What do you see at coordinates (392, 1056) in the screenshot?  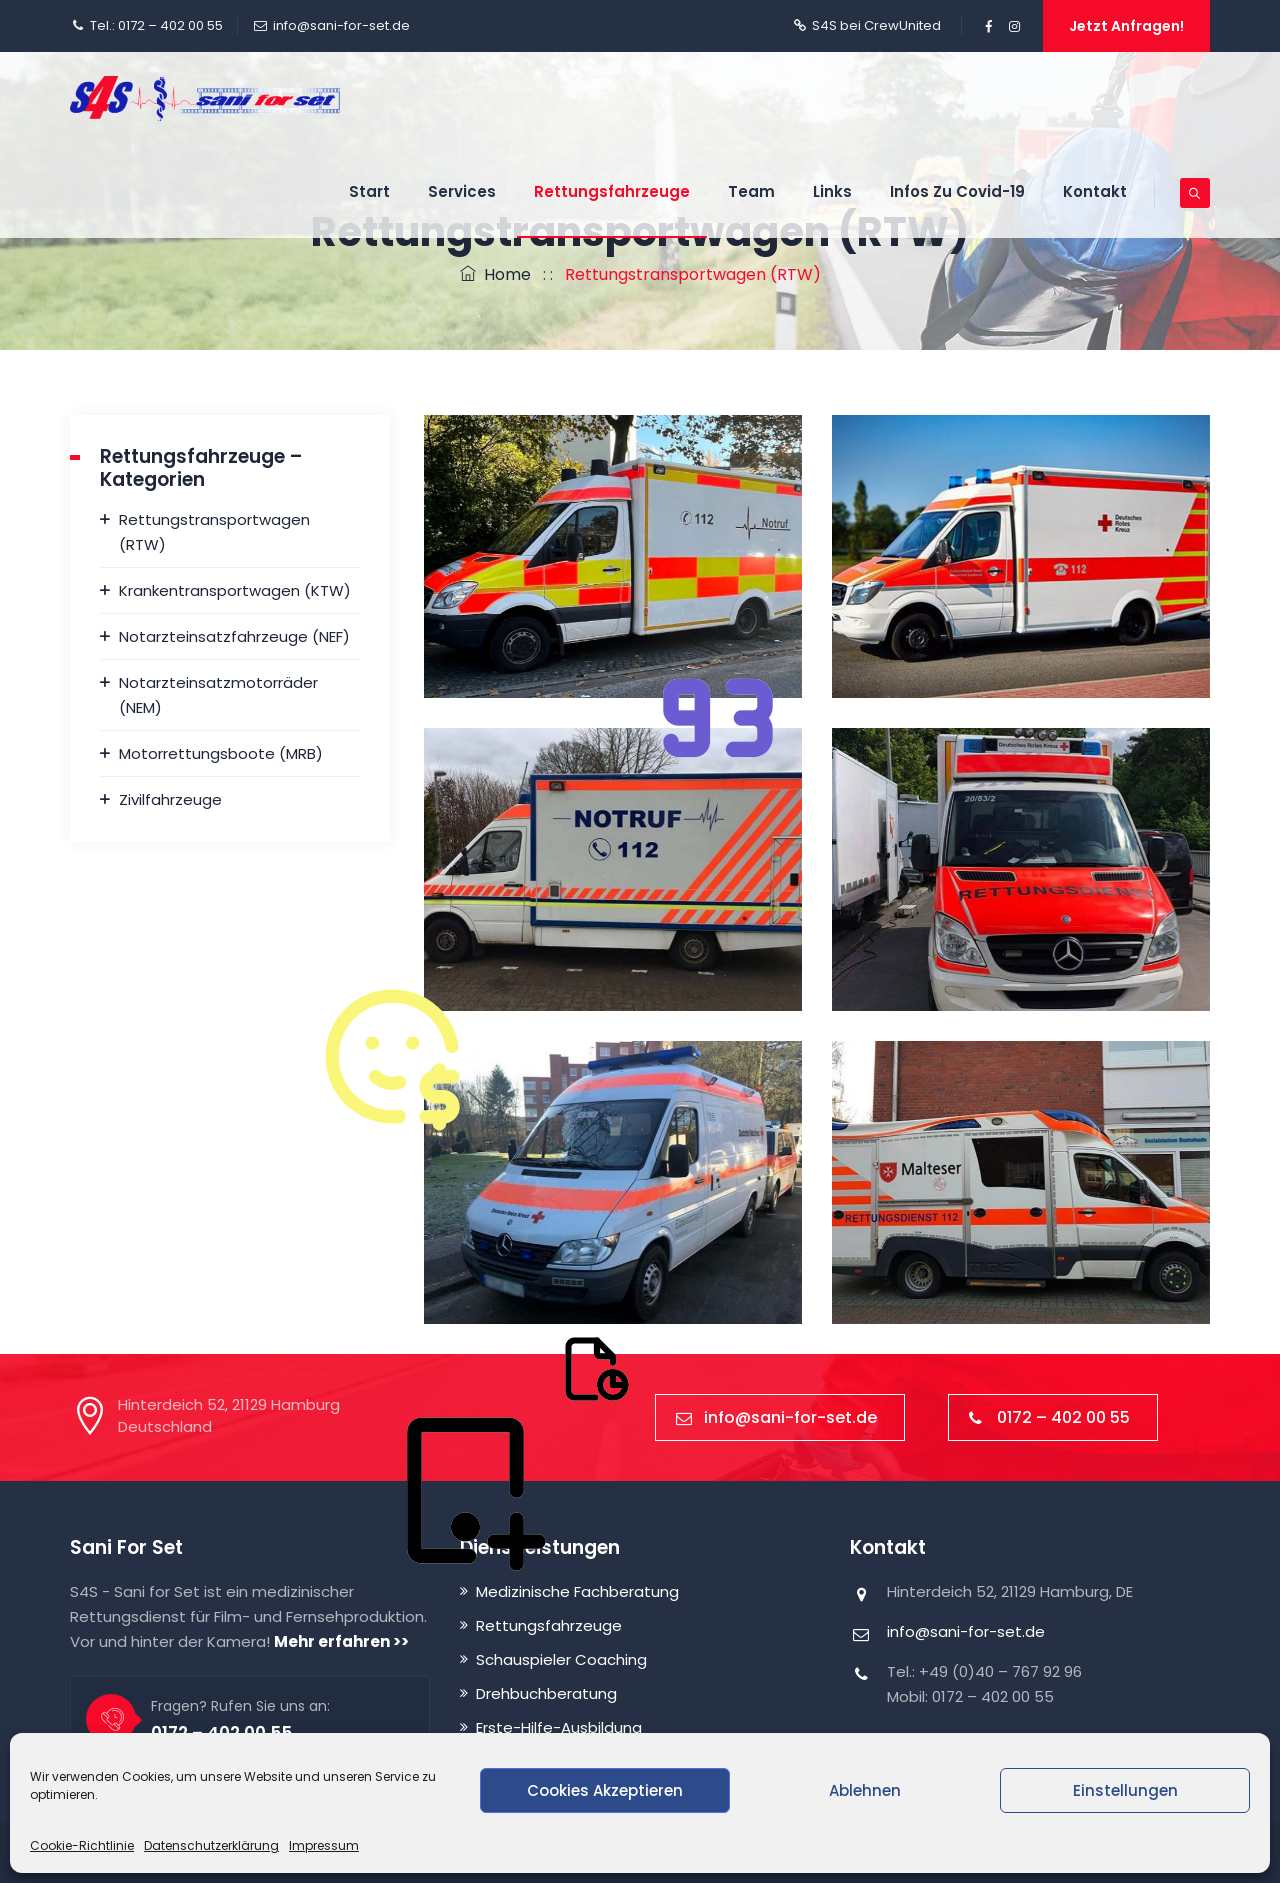 I see `view account balance or earnings` at bounding box center [392, 1056].